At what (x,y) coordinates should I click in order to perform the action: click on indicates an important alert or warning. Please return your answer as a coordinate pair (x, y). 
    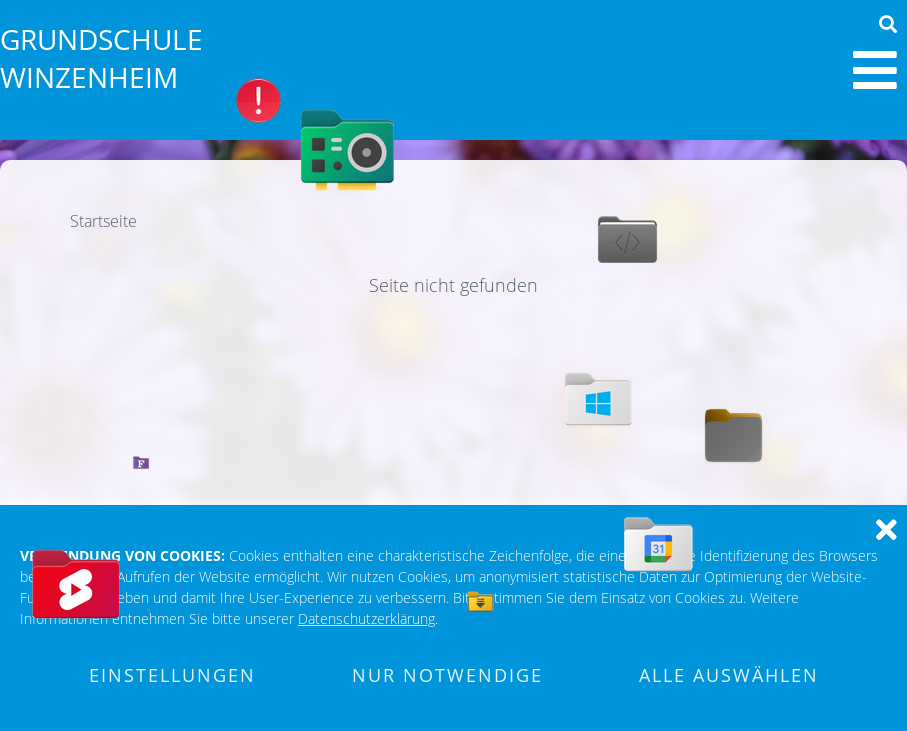
    Looking at the image, I should click on (258, 100).